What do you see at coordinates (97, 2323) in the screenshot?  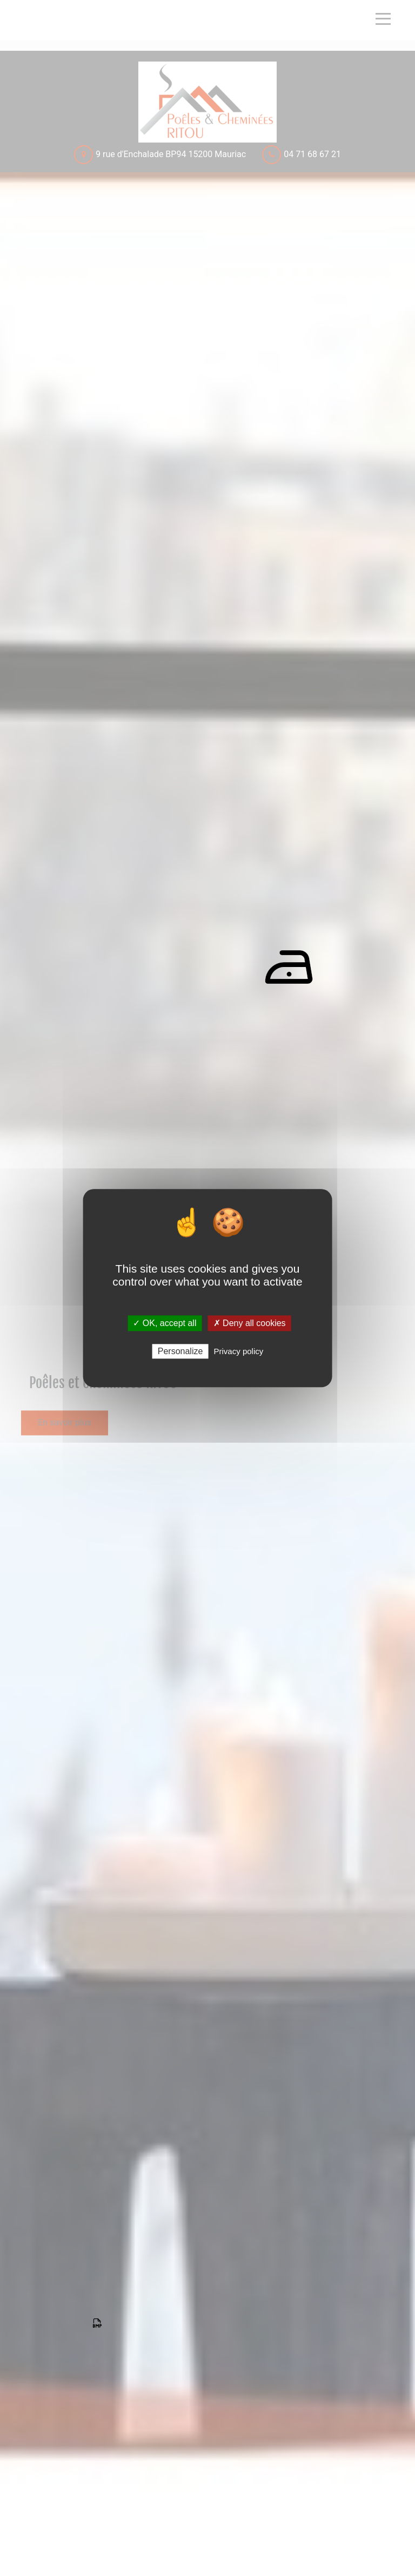 I see `indicates a BMP image file type` at bounding box center [97, 2323].